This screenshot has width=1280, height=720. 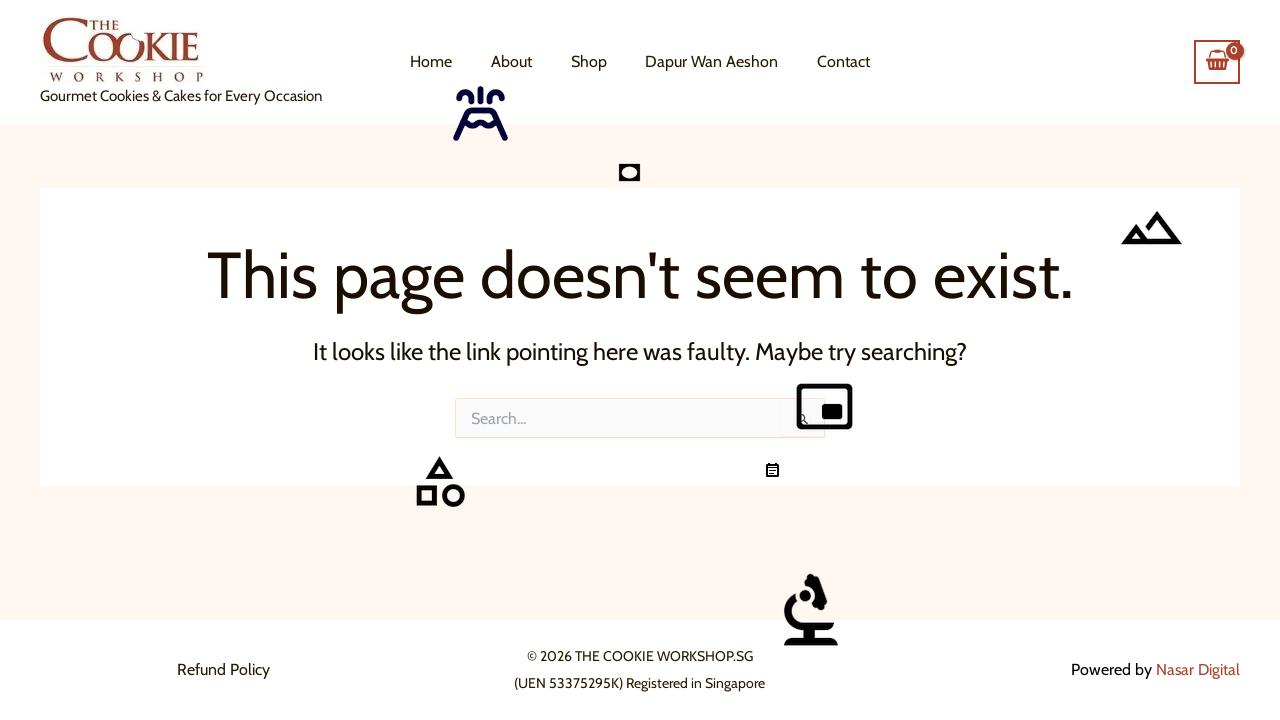 I want to click on view event details or notes, so click(x=772, y=470).